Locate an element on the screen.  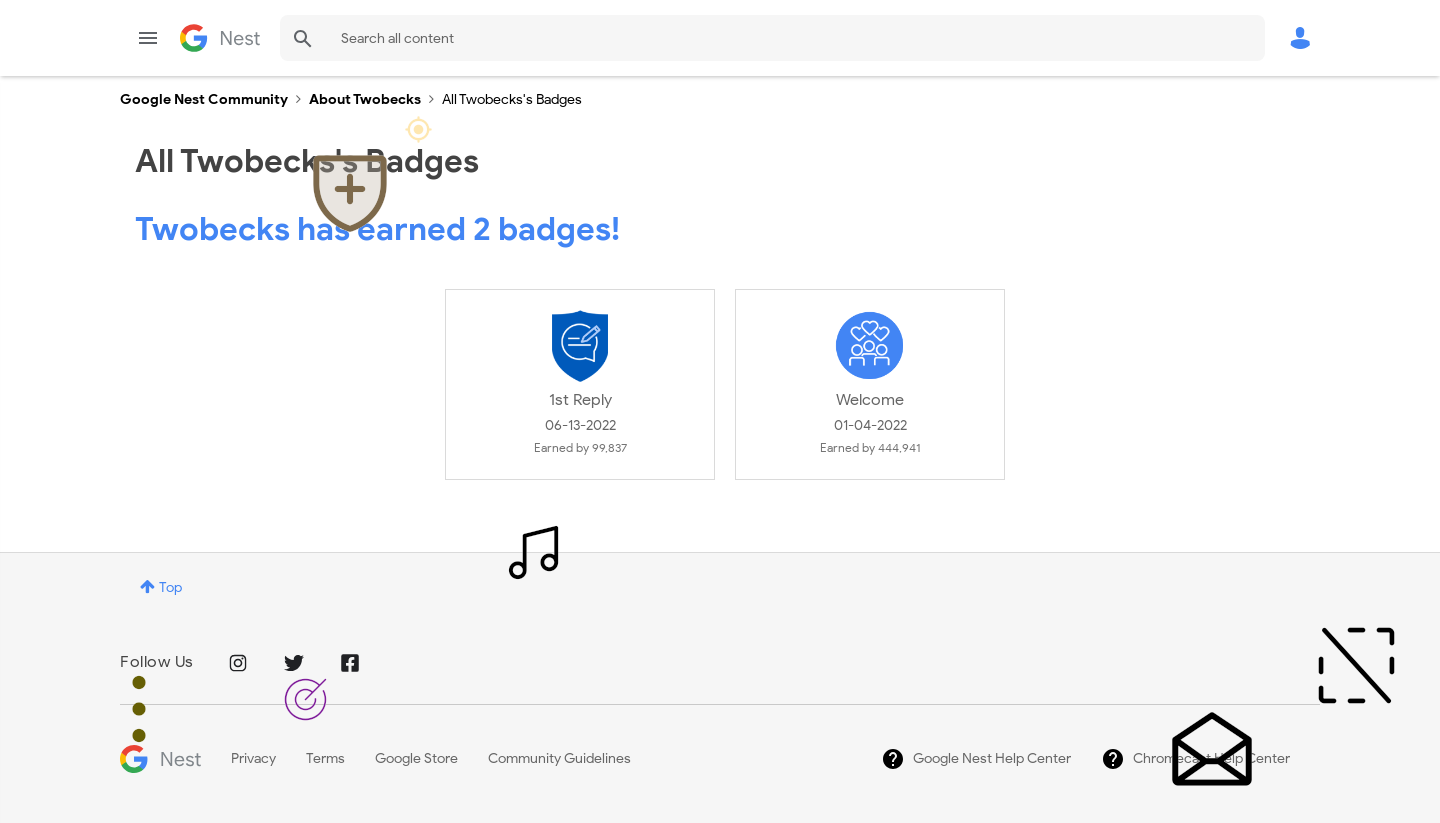
open more options menu is located at coordinates (139, 709).